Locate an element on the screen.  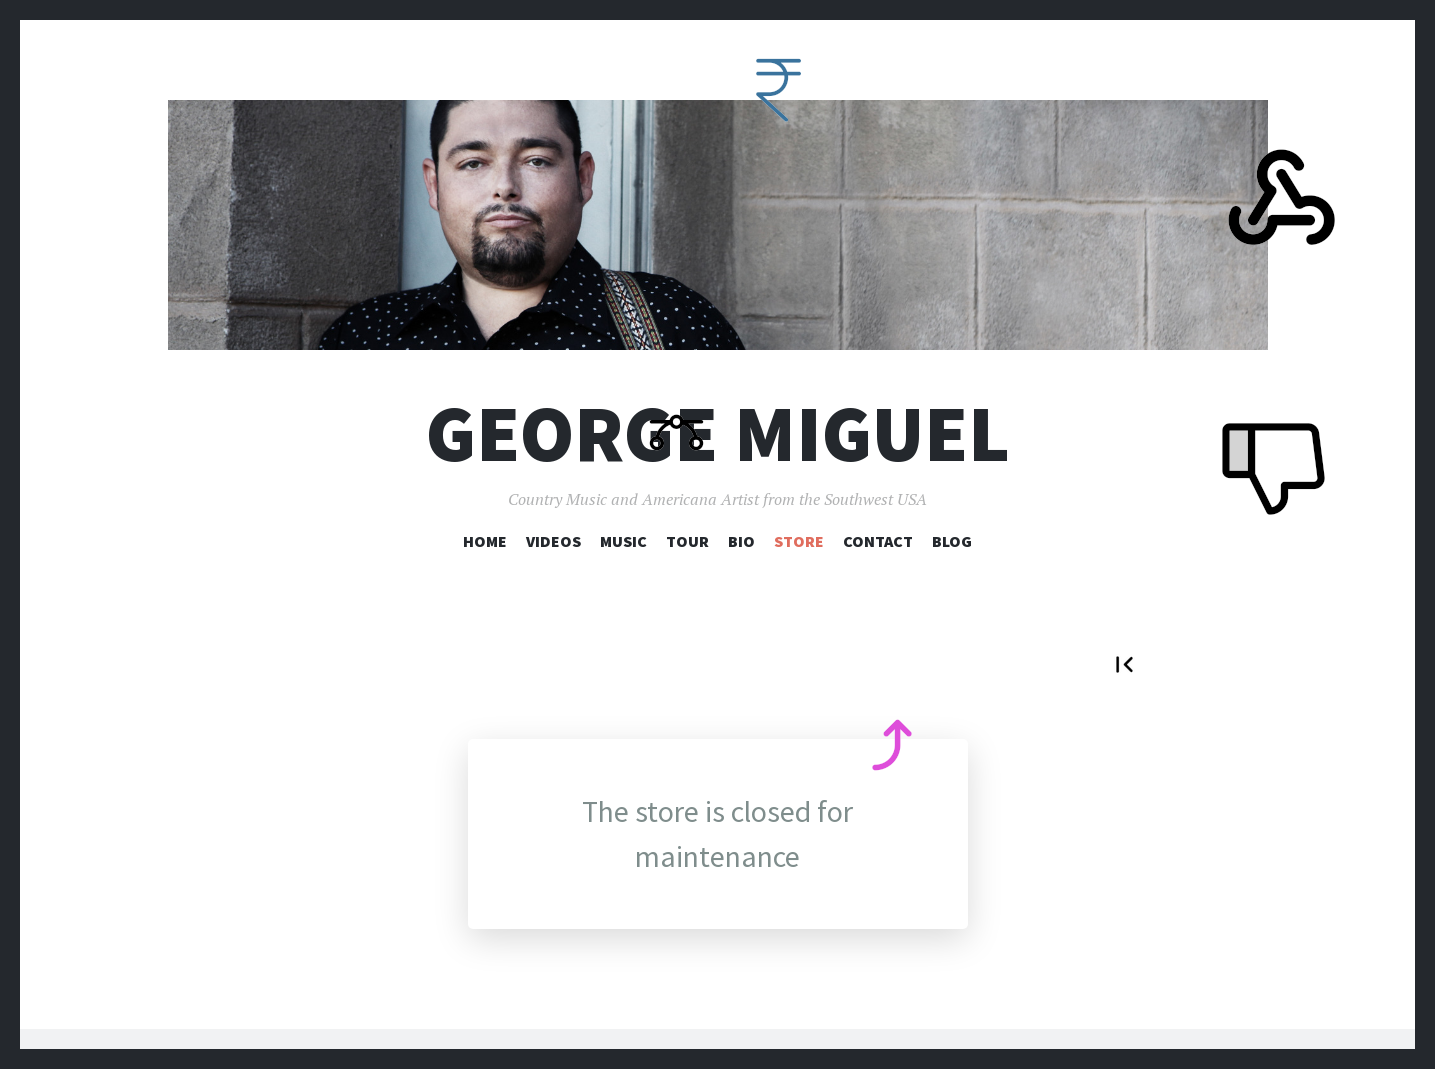
dislike or downvote content is located at coordinates (1273, 463).